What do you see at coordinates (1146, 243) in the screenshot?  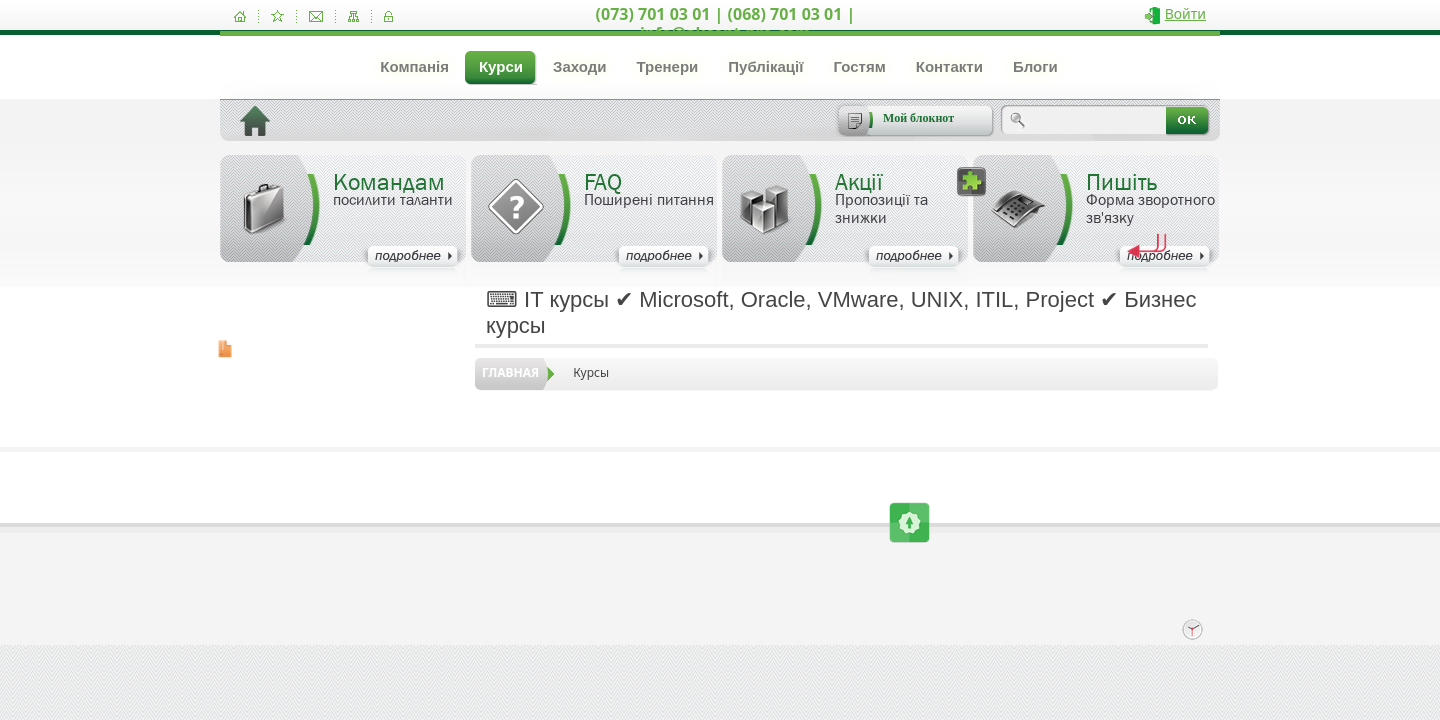 I see `reply to all recipients of an email` at bounding box center [1146, 243].